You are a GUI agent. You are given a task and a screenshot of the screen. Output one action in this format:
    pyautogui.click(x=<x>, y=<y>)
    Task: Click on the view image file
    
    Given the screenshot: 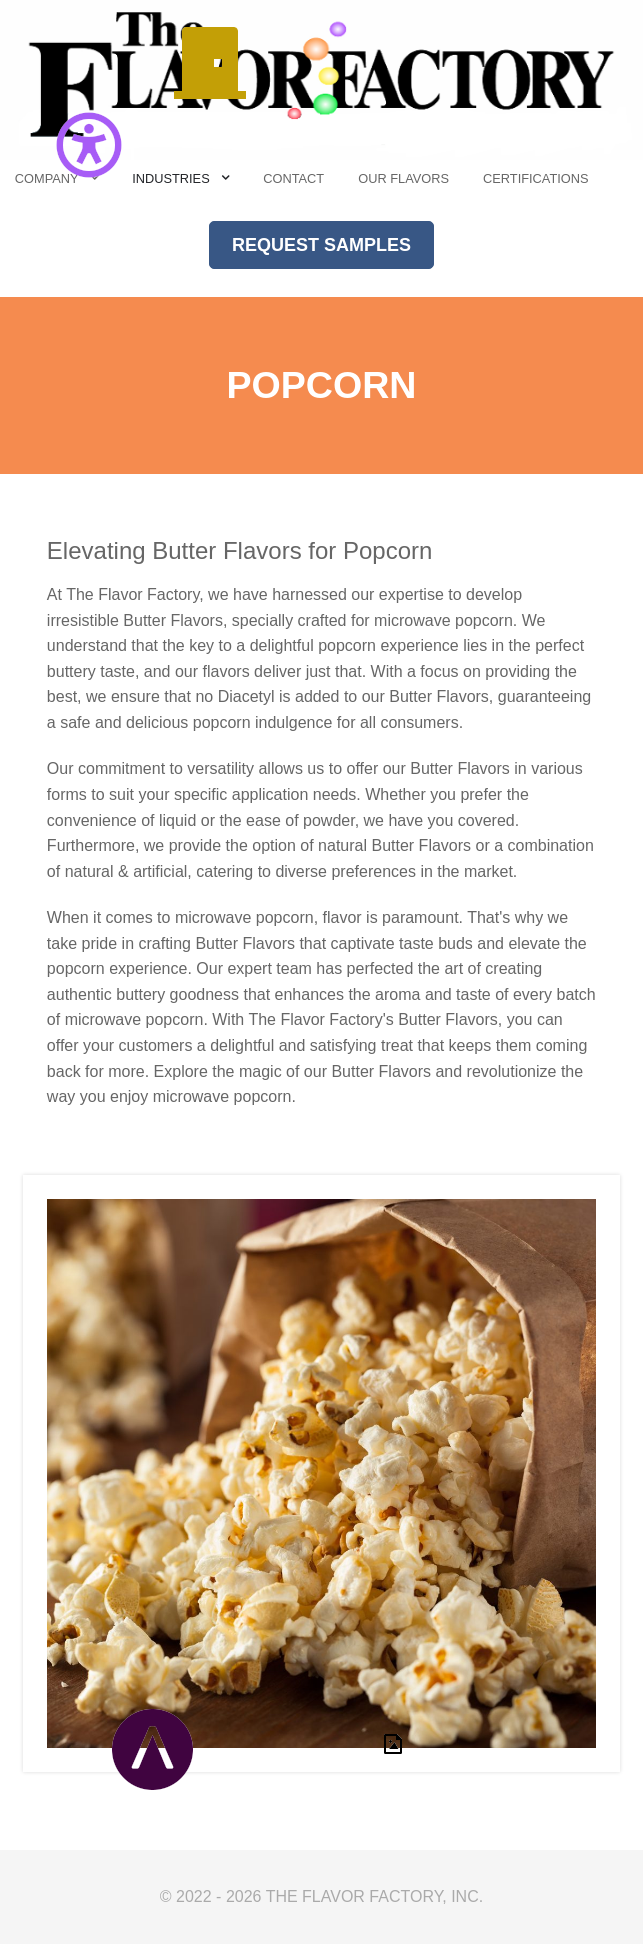 What is the action you would take?
    pyautogui.click(x=393, y=1744)
    